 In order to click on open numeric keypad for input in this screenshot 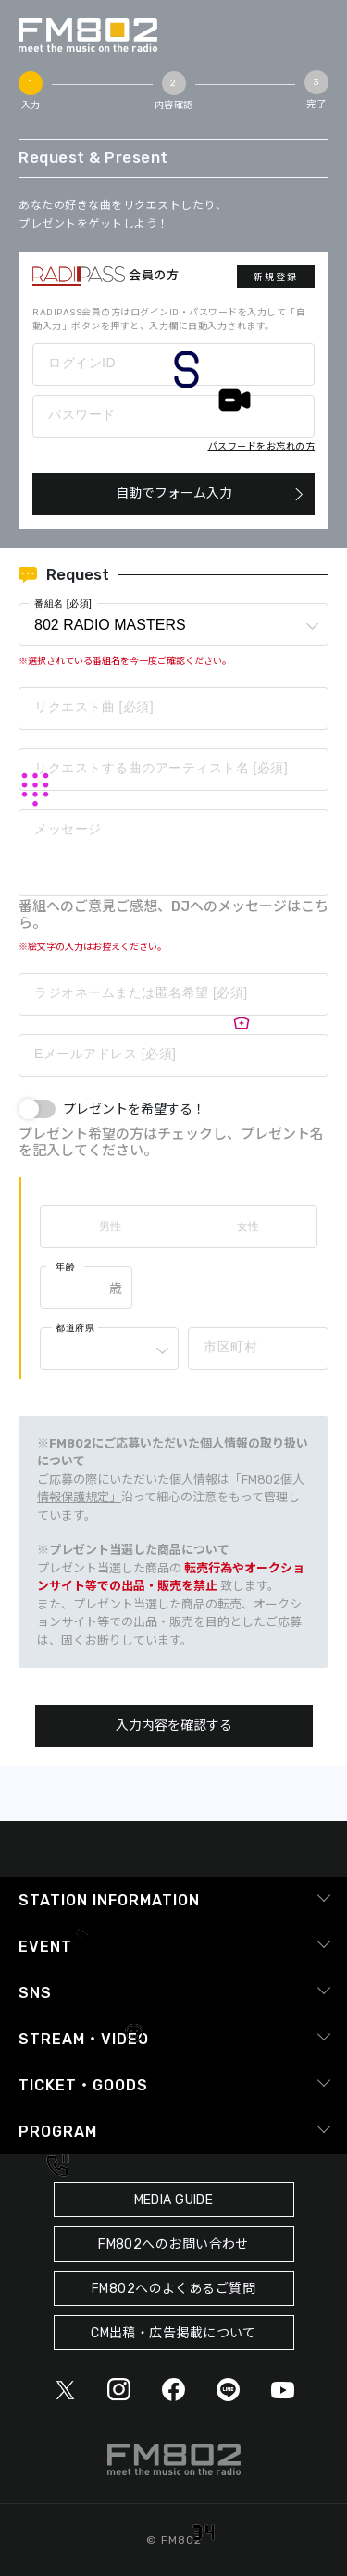, I will do `click(35, 789)`.